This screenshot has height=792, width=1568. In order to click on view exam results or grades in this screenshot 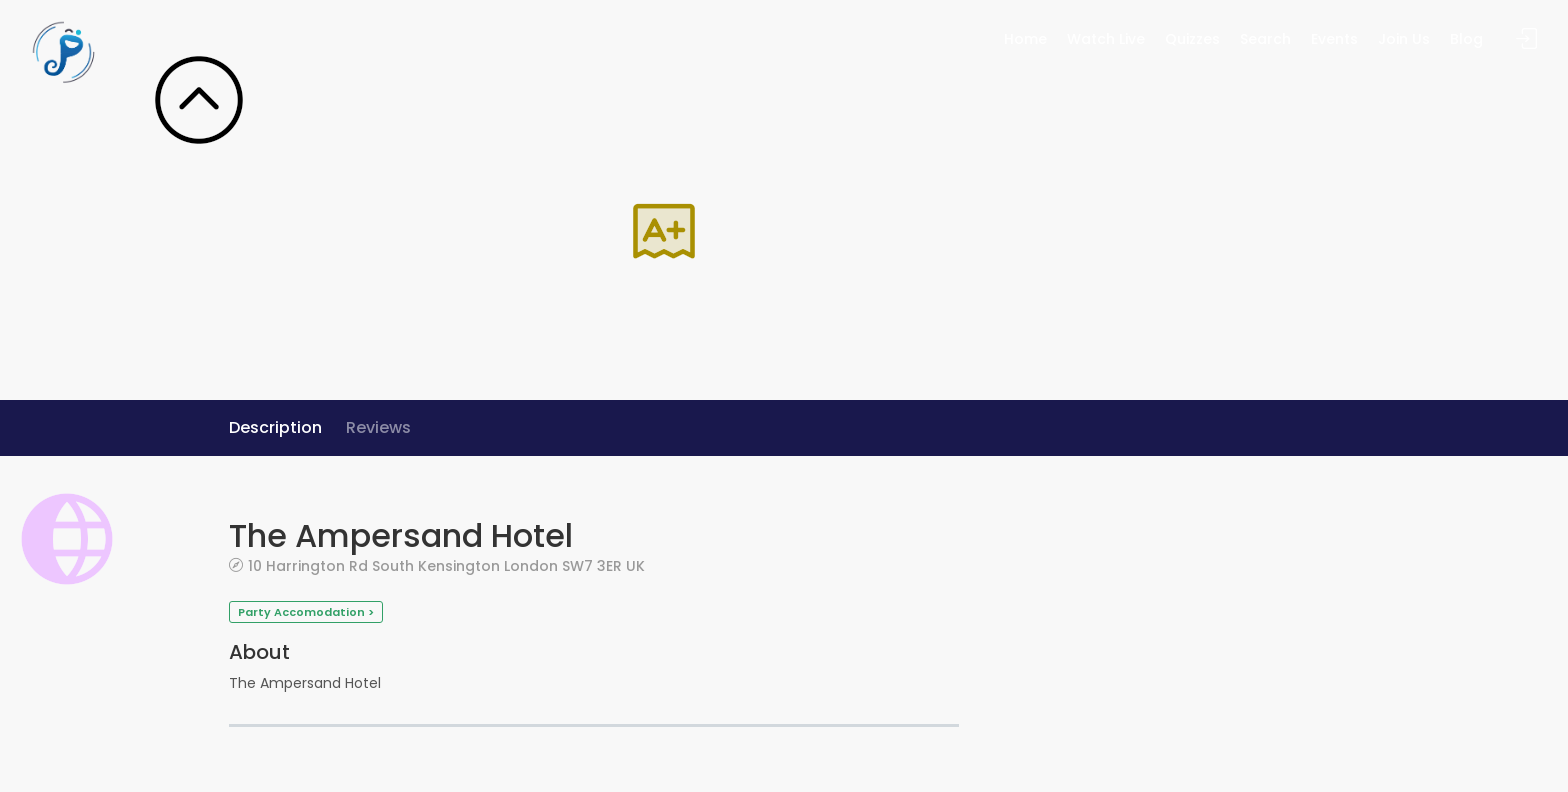, I will do `click(664, 230)`.